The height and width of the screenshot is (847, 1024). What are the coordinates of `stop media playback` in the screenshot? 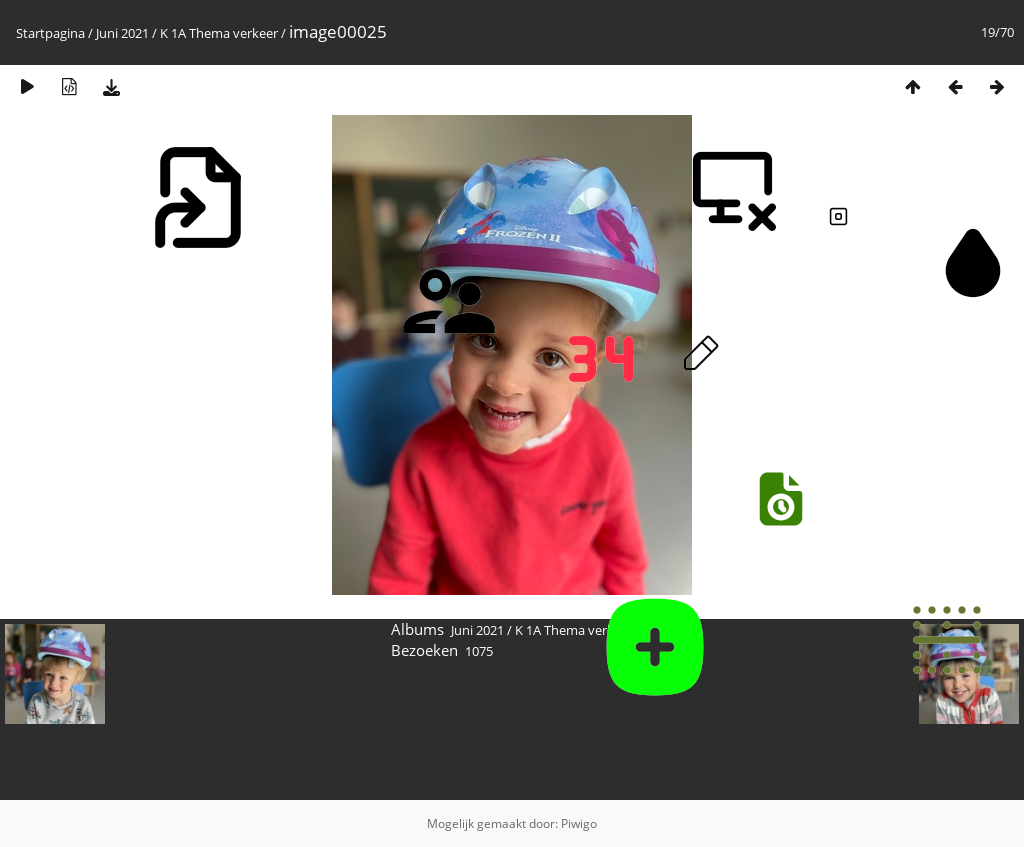 It's located at (838, 216).